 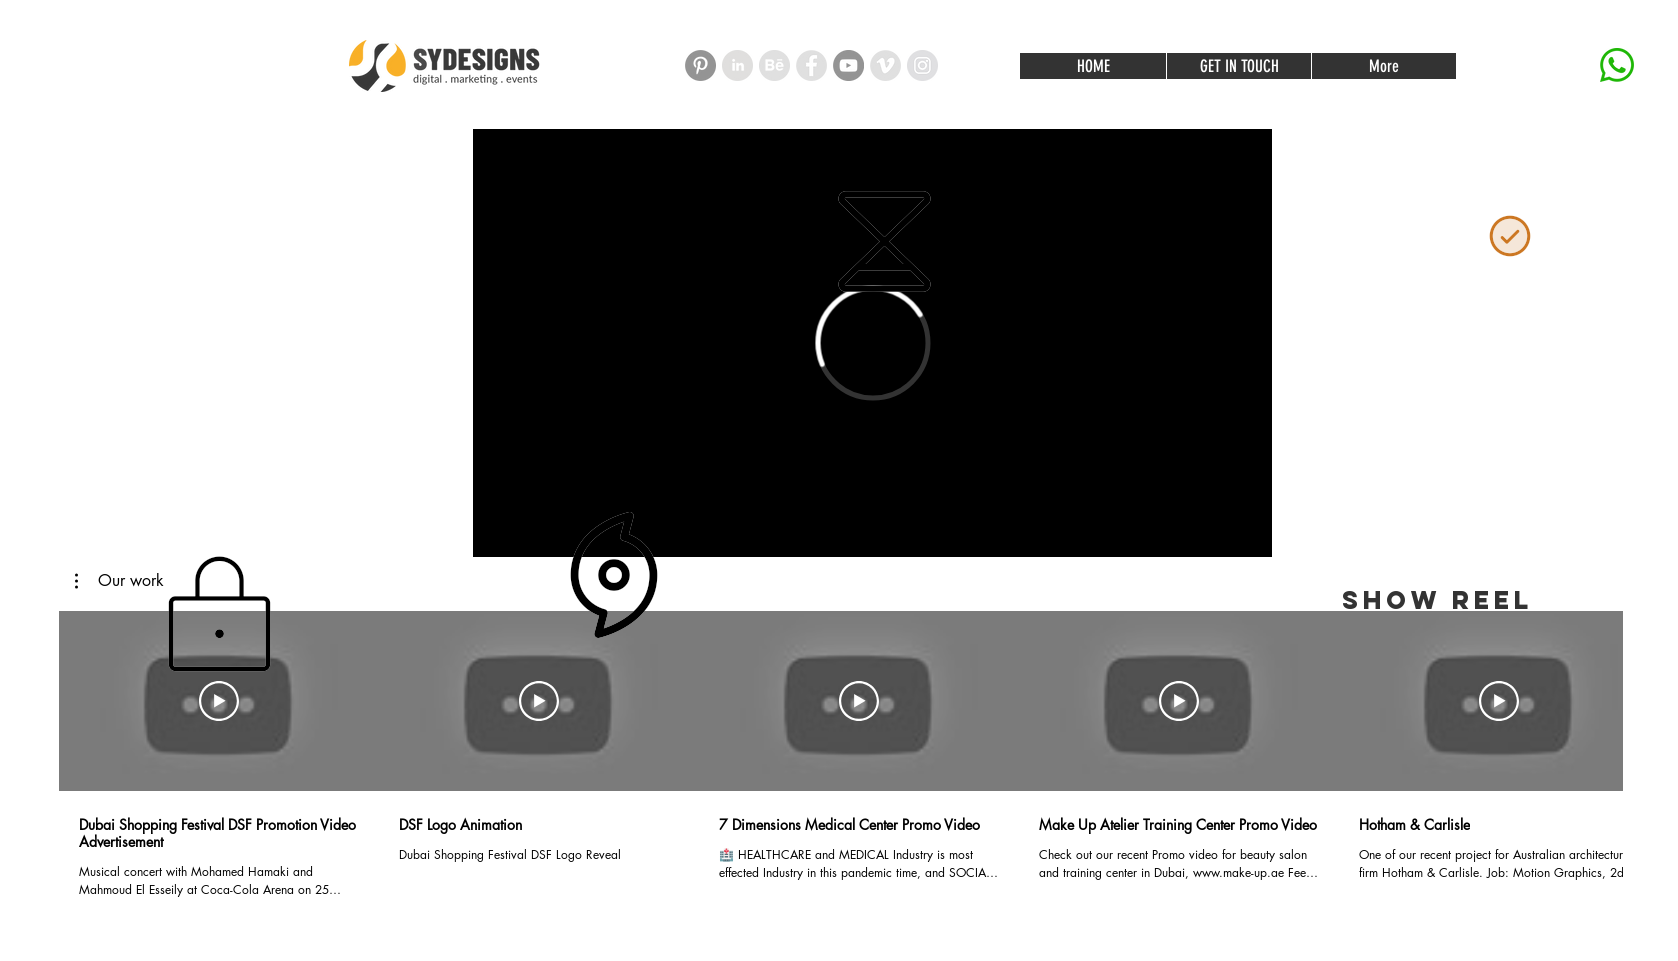 What do you see at coordinates (1510, 236) in the screenshot?
I see `indicates successful completion of an action` at bounding box center [1510, 236].